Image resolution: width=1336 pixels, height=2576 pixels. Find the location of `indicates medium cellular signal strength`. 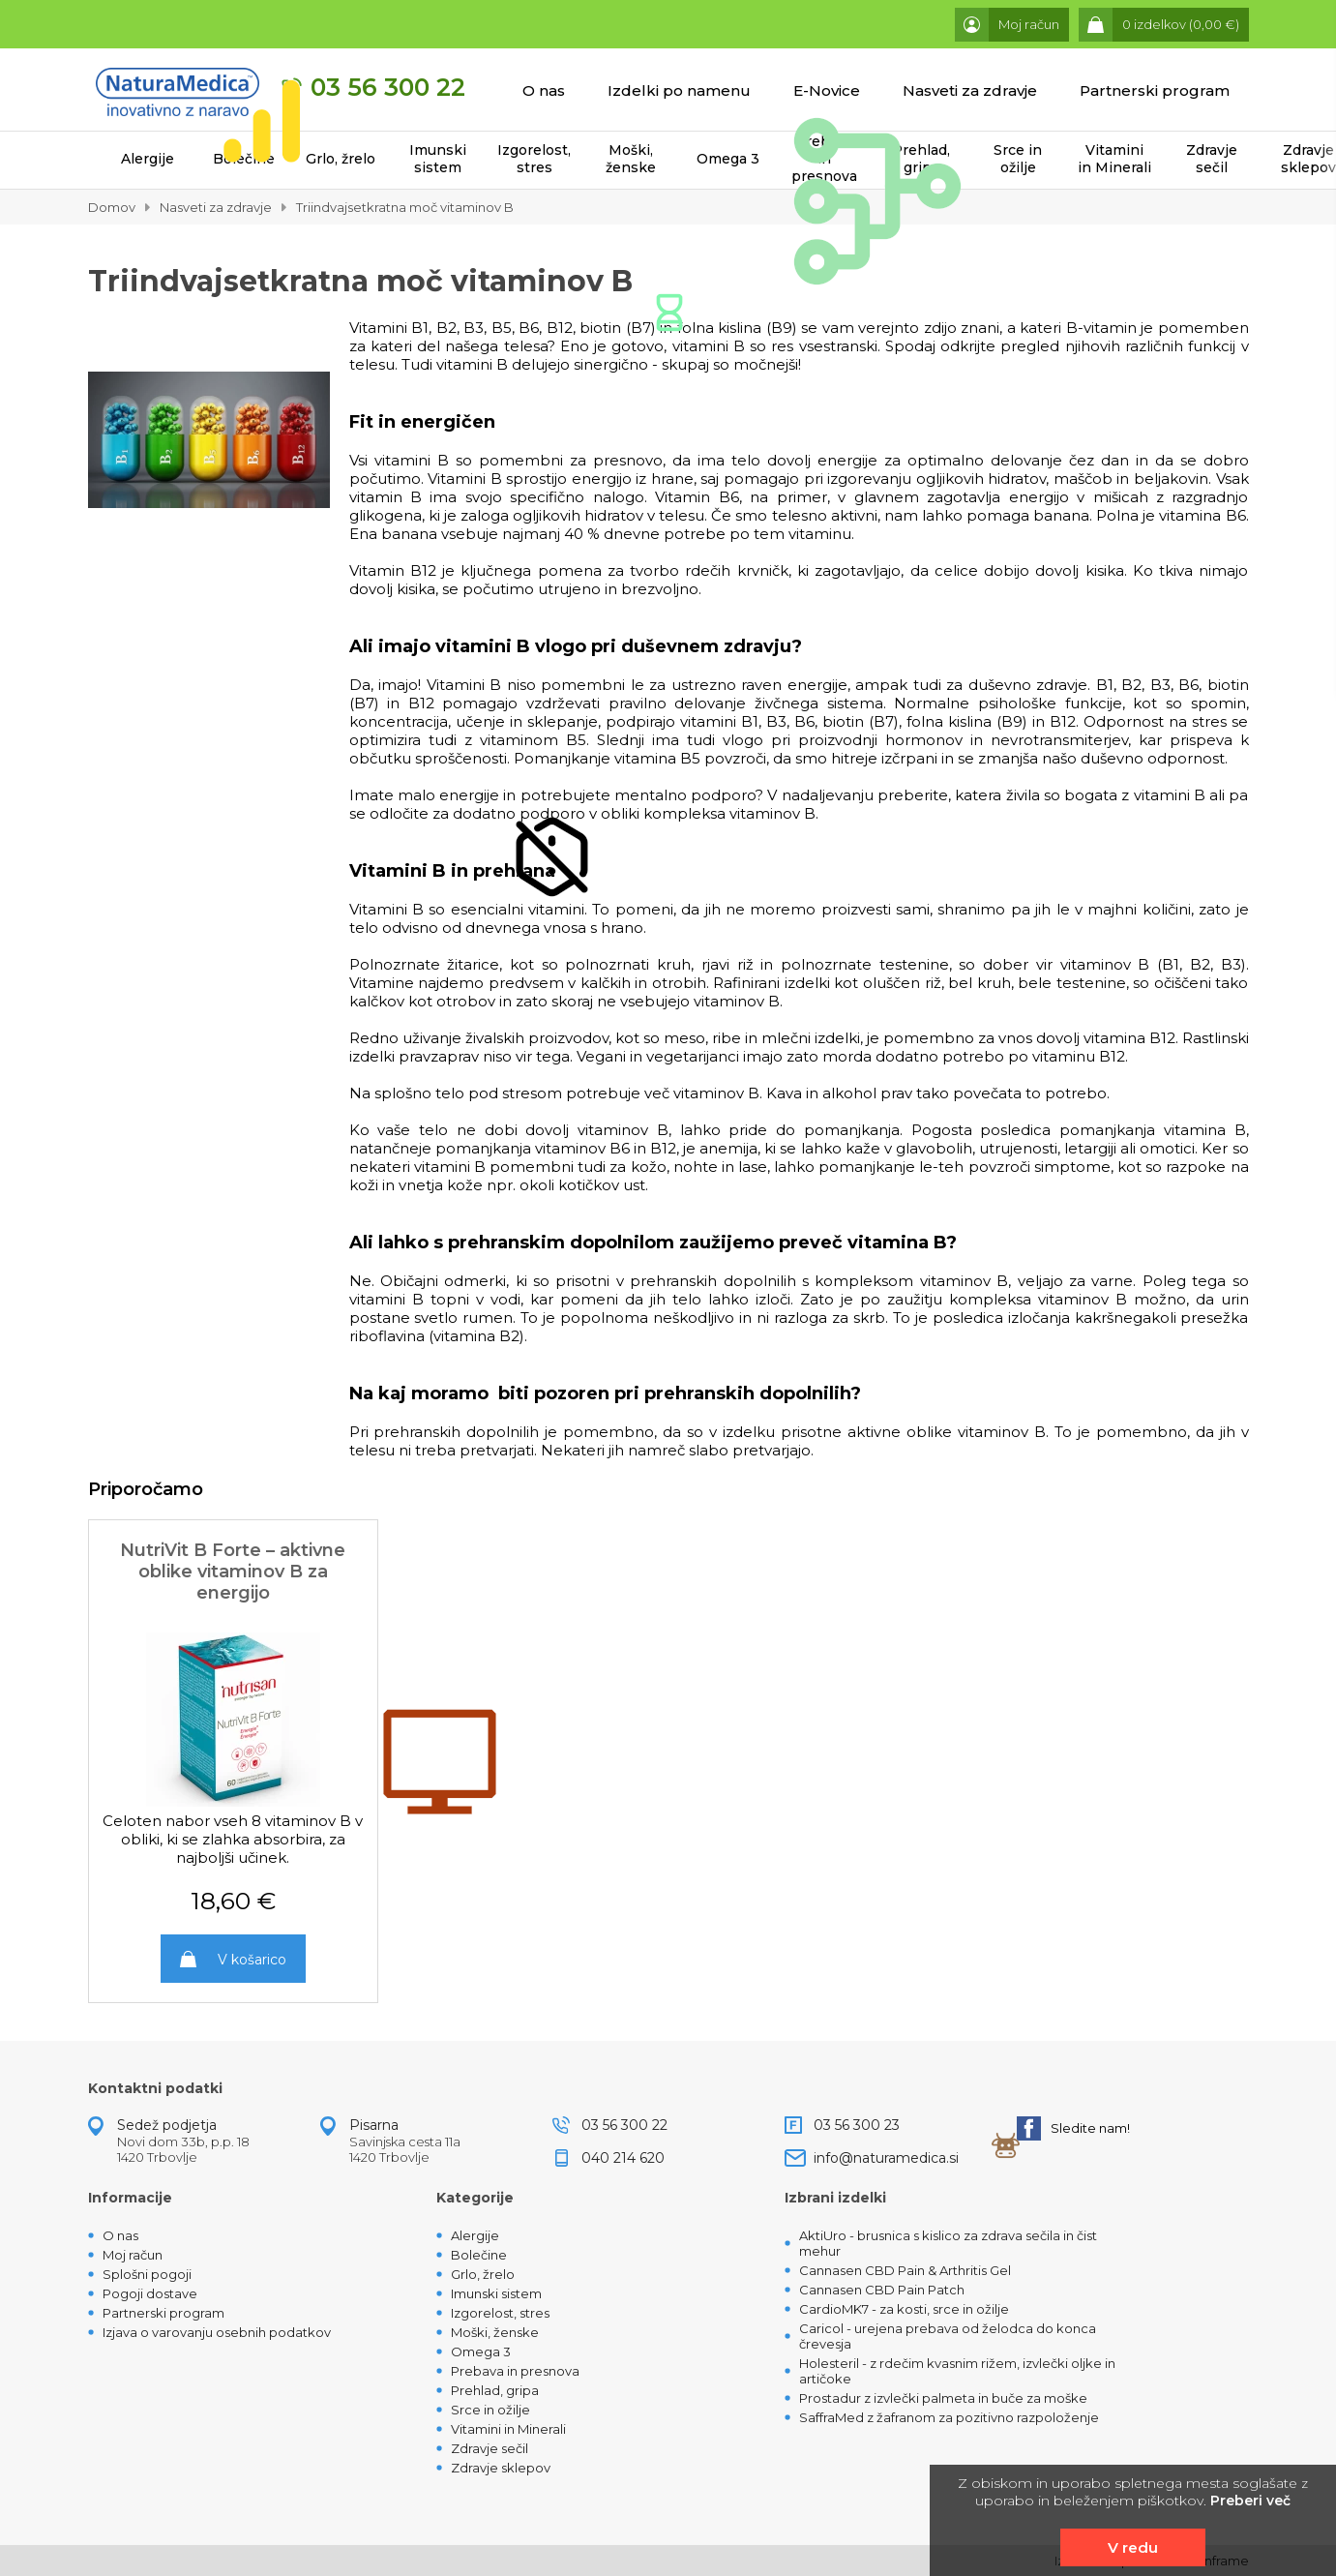

indicates medium cellular signal strength is located at coordinates (297, 101).